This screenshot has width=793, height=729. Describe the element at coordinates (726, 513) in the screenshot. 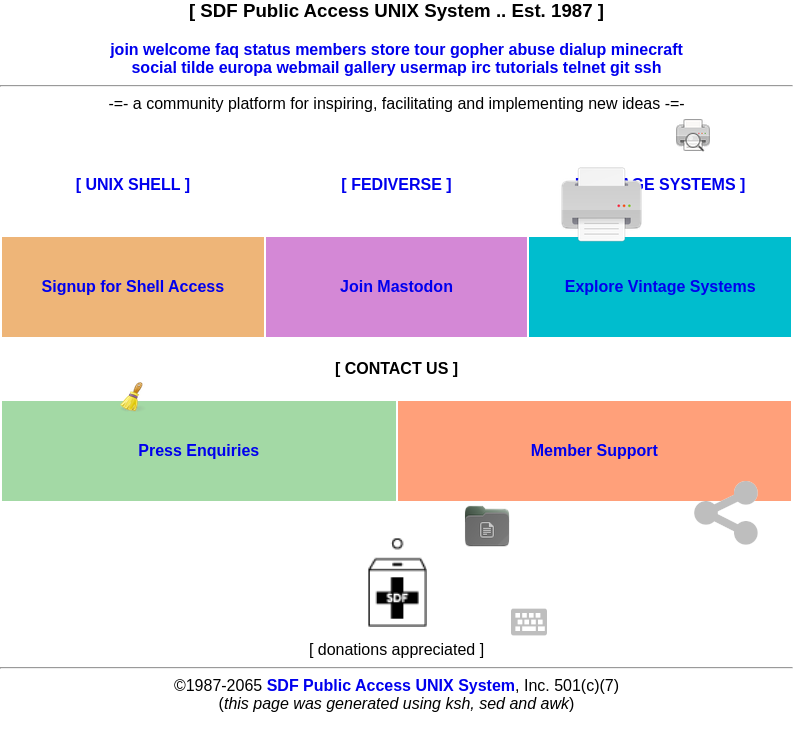

I see `access sharing preferences and settings` at that location.